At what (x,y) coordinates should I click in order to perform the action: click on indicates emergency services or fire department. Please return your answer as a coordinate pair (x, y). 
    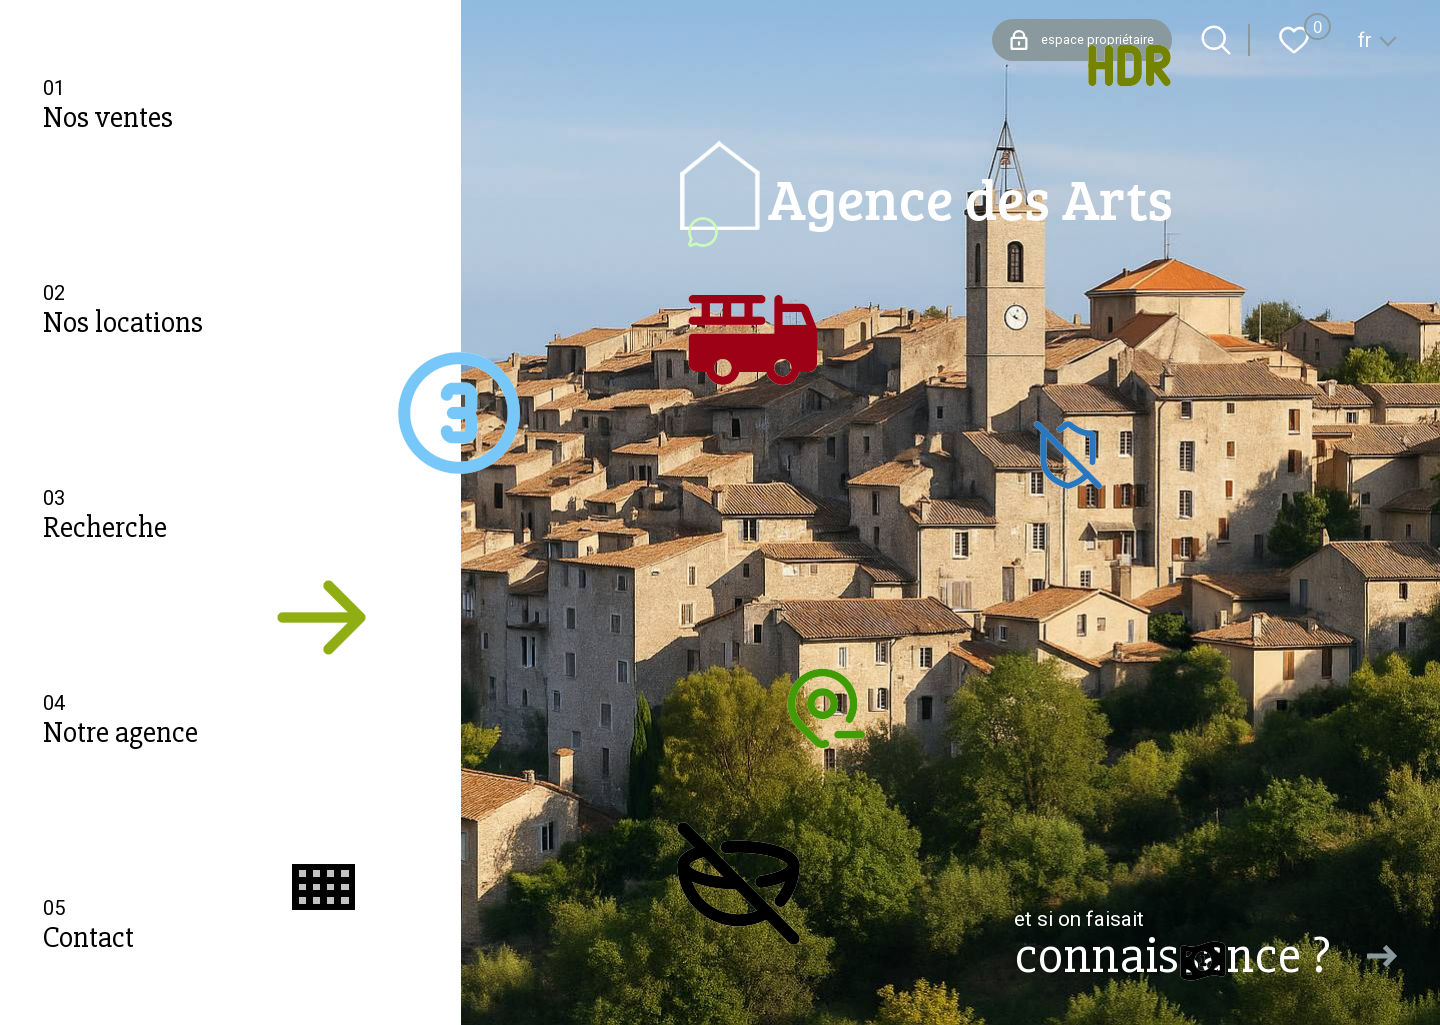
    Looking at the image, I should click on (748, 333).